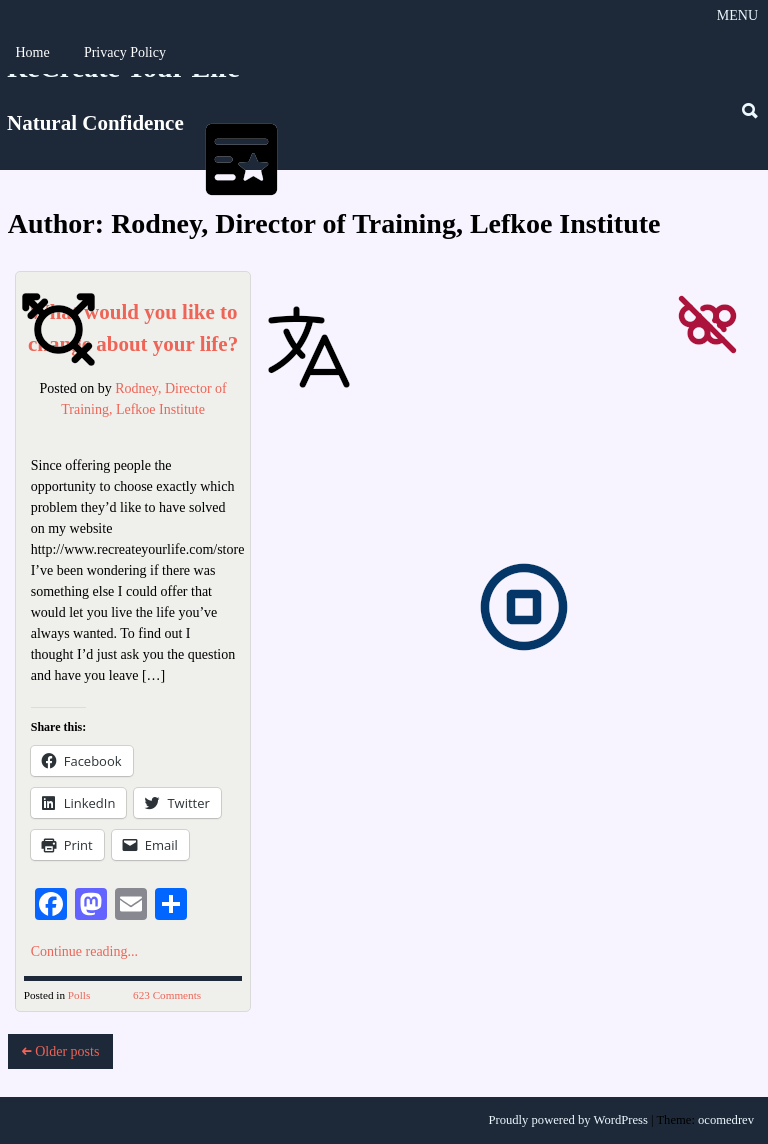 The image size is (768, 1144). I want to click on view your favorites list, so click(241, 159).